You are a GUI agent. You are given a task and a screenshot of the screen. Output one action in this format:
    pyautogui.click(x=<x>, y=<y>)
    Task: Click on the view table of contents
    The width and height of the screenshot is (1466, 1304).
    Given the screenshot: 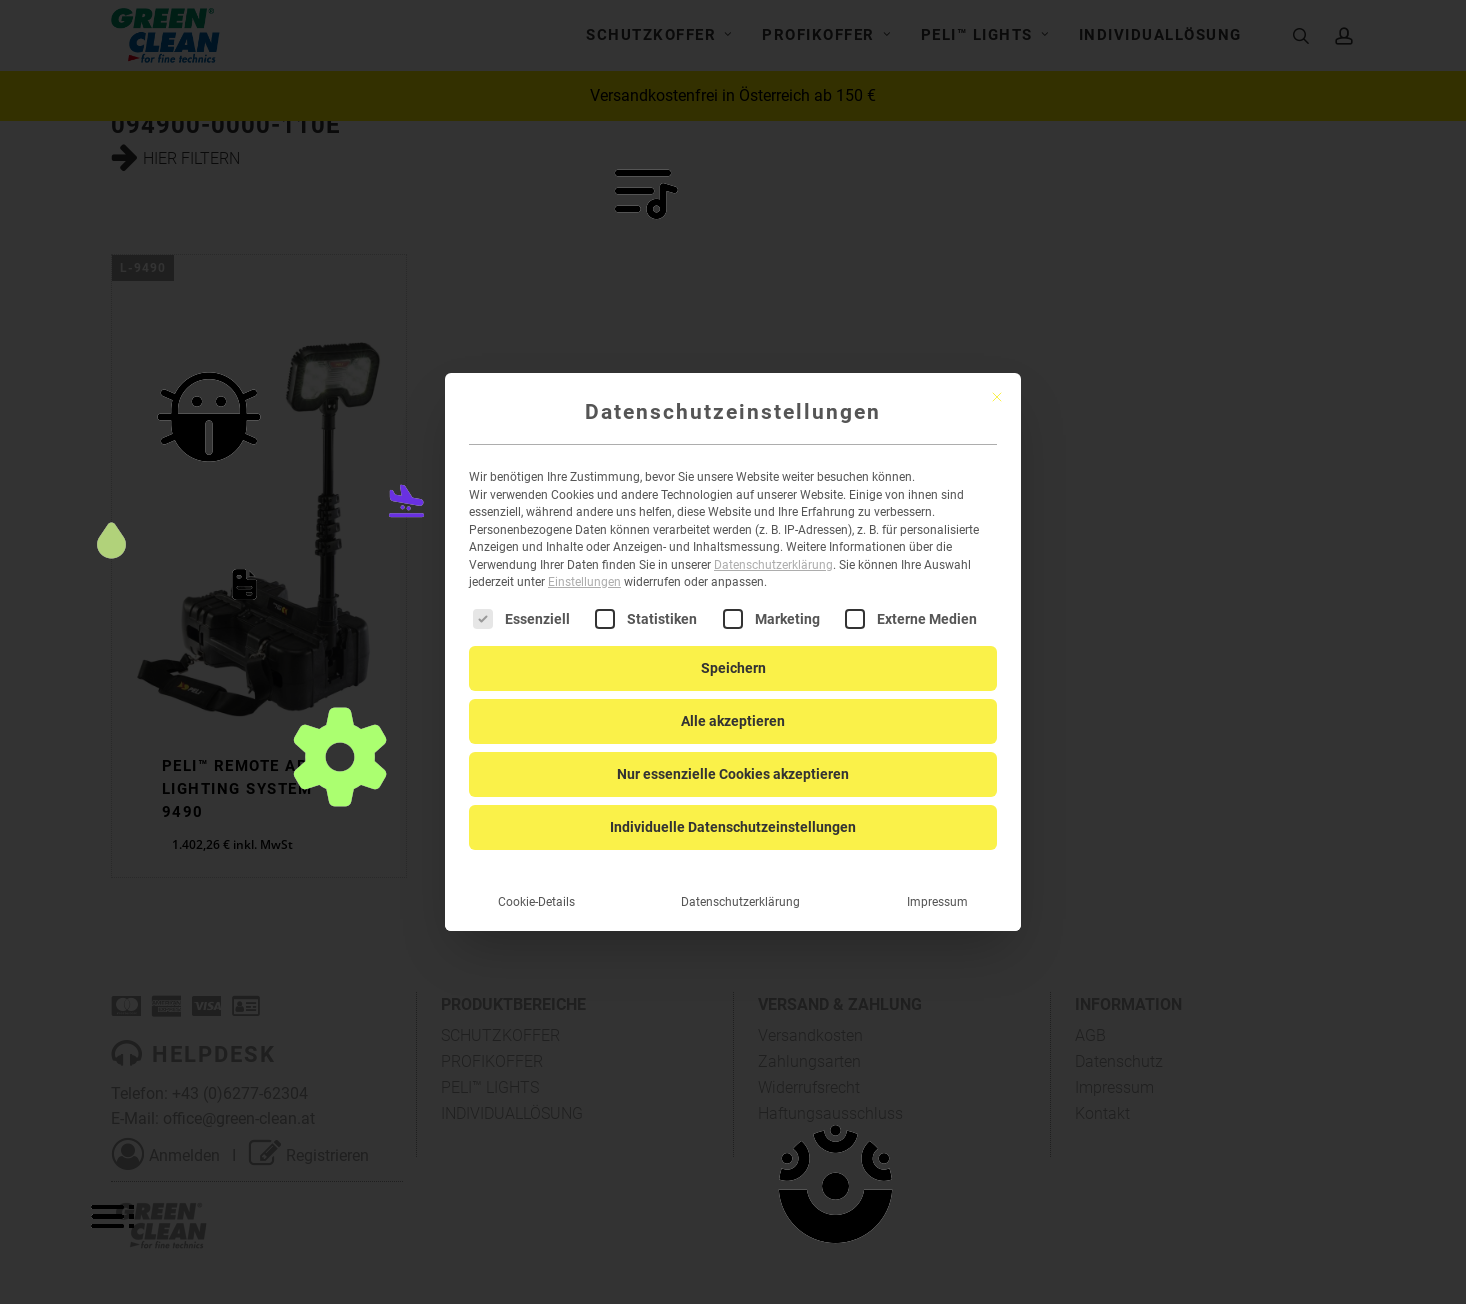 What is the action you would take?
    pyautogui.click(x=112, y=1216)
    